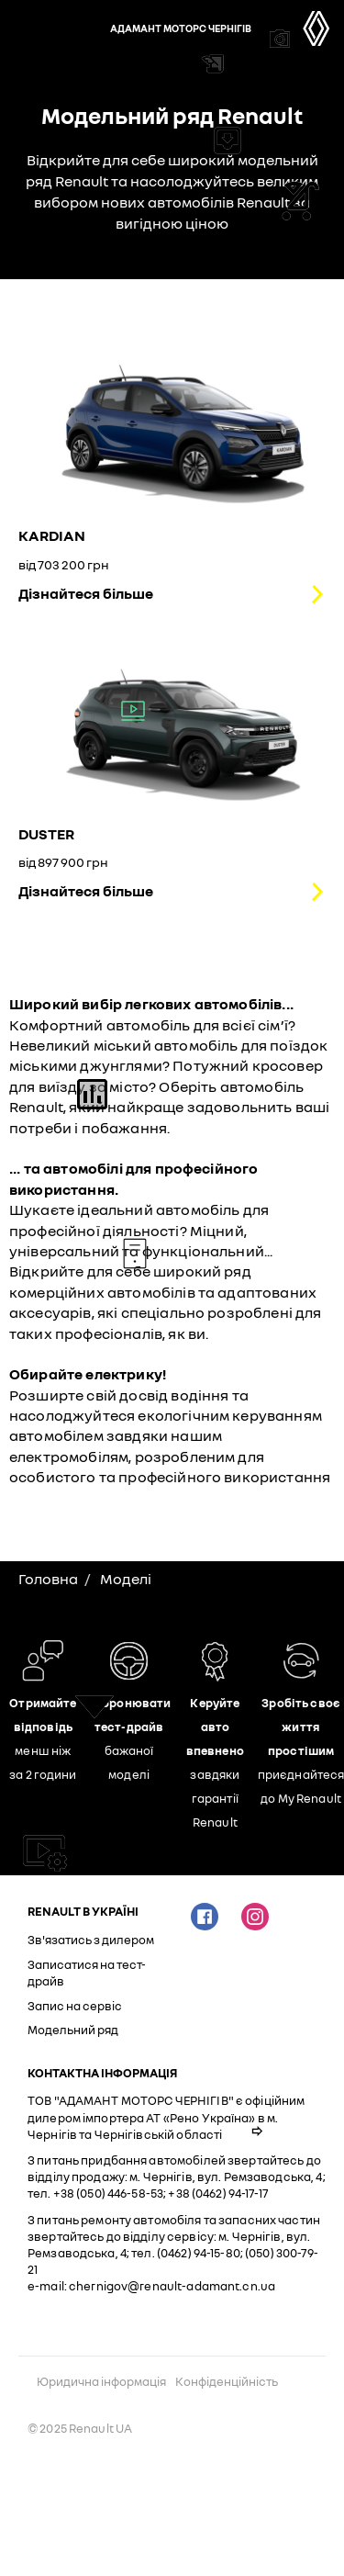 The height and width of the screenshot is (2576, 344). What do you see at coordinates (92, 1094) in the screenshot?
I see `view analytics and reports` at bounding box center [92, 1094].